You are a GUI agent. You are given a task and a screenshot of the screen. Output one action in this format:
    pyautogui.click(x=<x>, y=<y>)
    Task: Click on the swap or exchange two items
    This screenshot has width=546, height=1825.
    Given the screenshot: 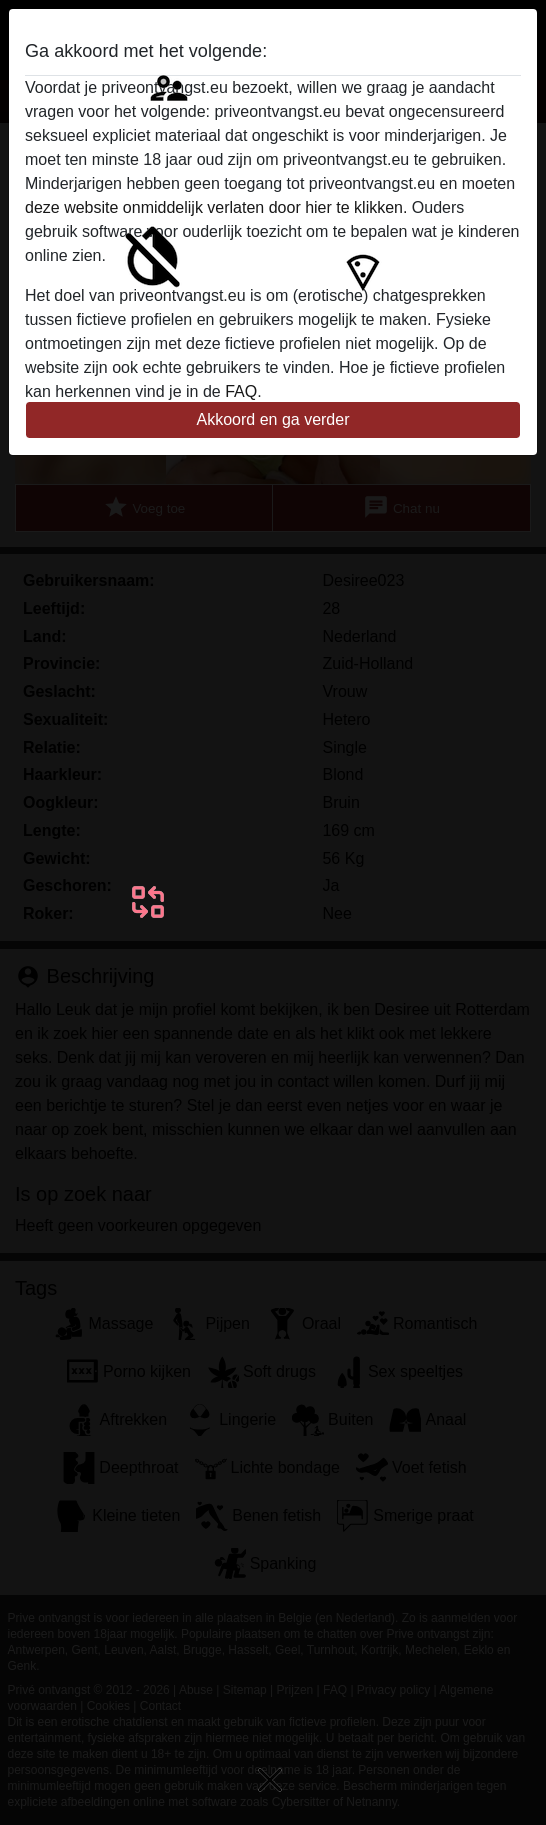 What is the action you would take?
    pyautogui.click(x=148, y=902)
    